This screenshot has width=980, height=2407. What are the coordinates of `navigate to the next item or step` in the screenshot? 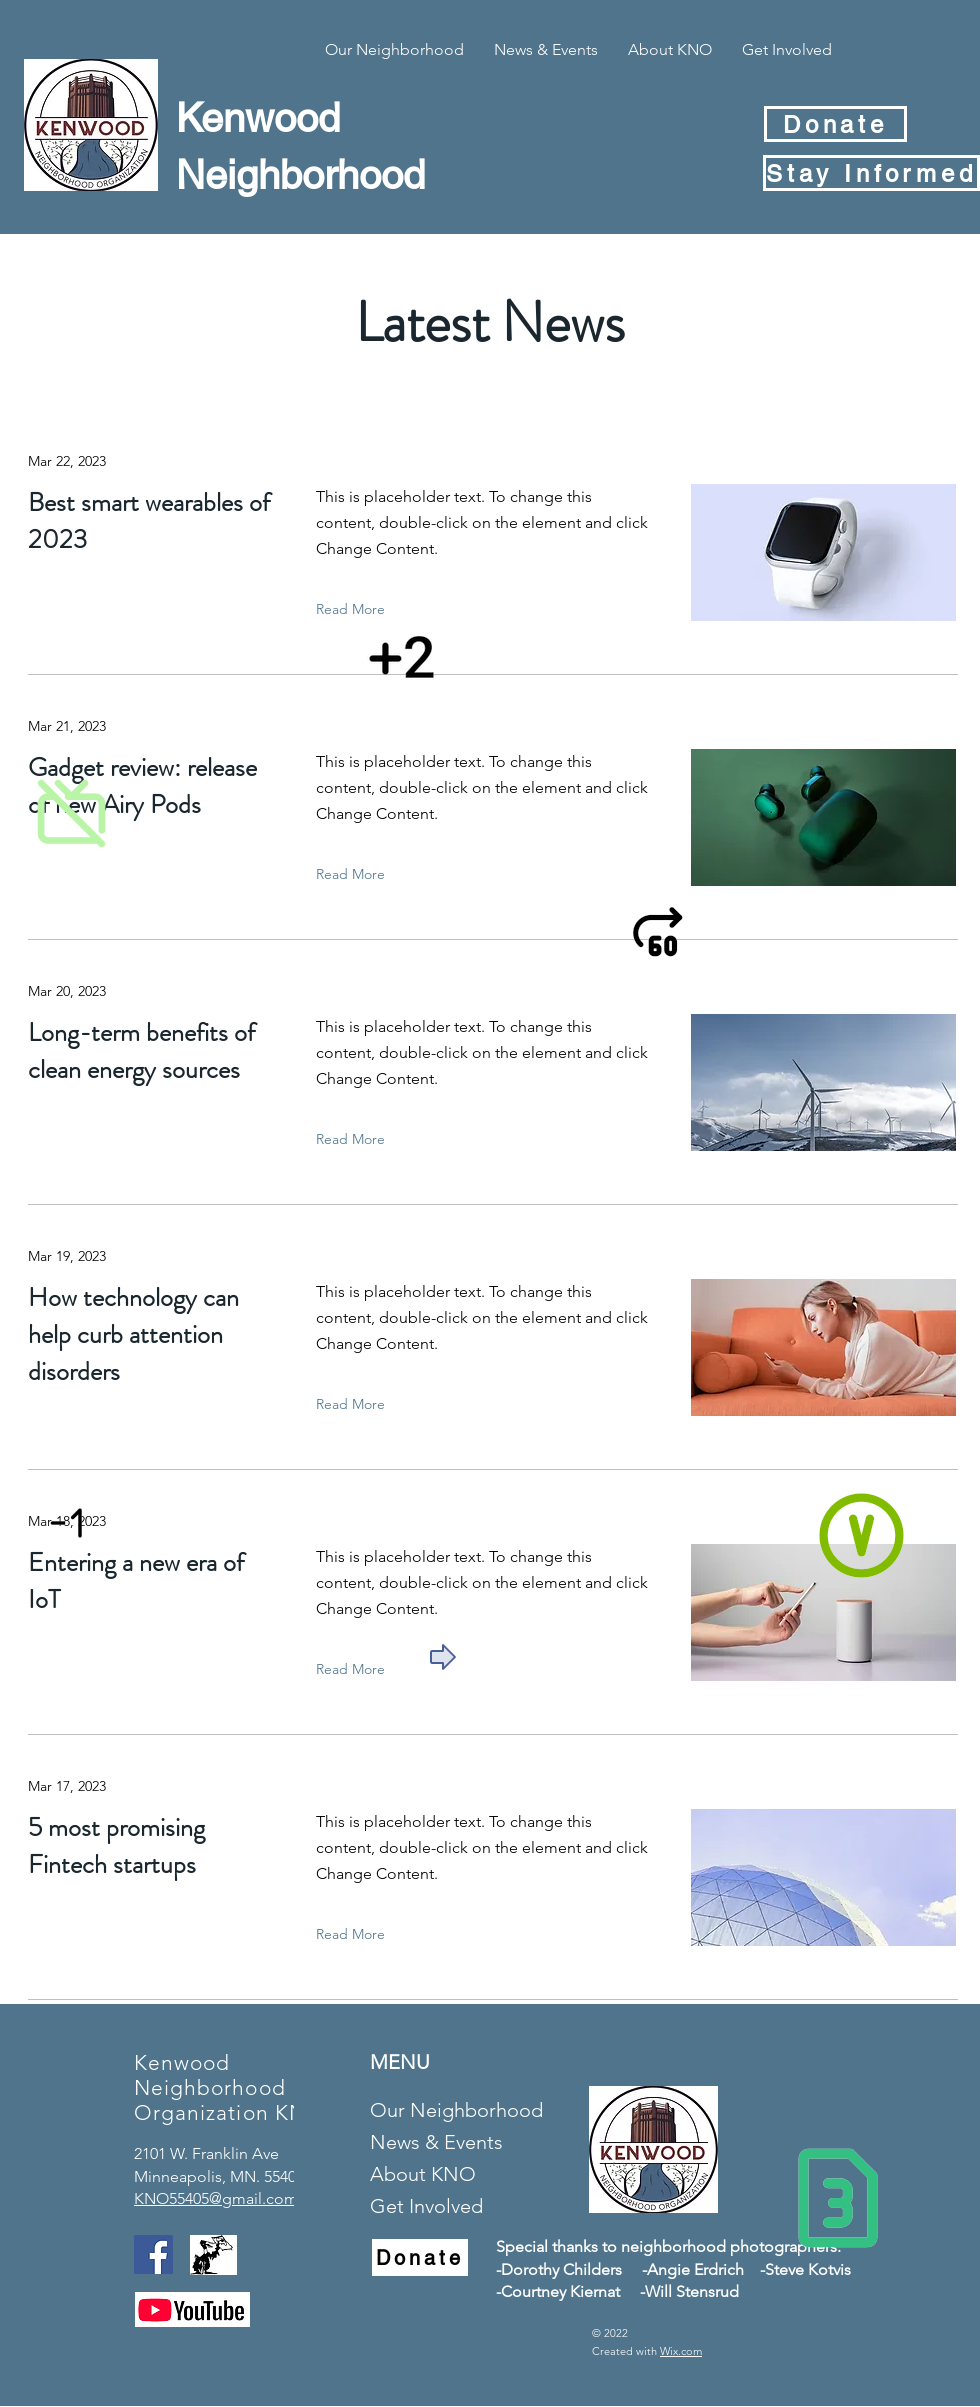 It's located at (442, 1657).